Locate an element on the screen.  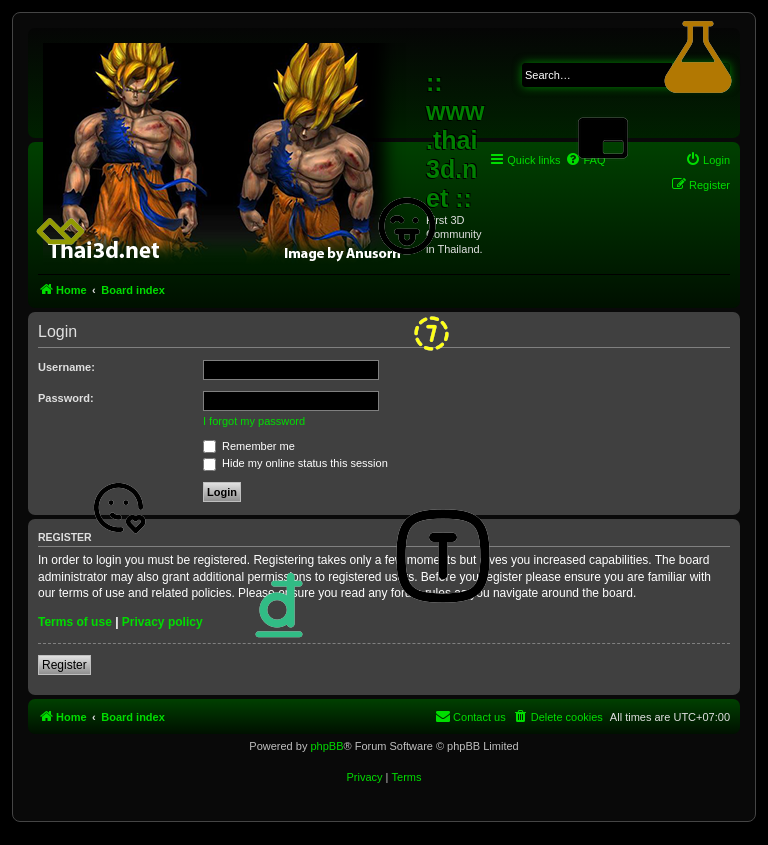
text formatting or typography options is located at coordinates (443, 556).